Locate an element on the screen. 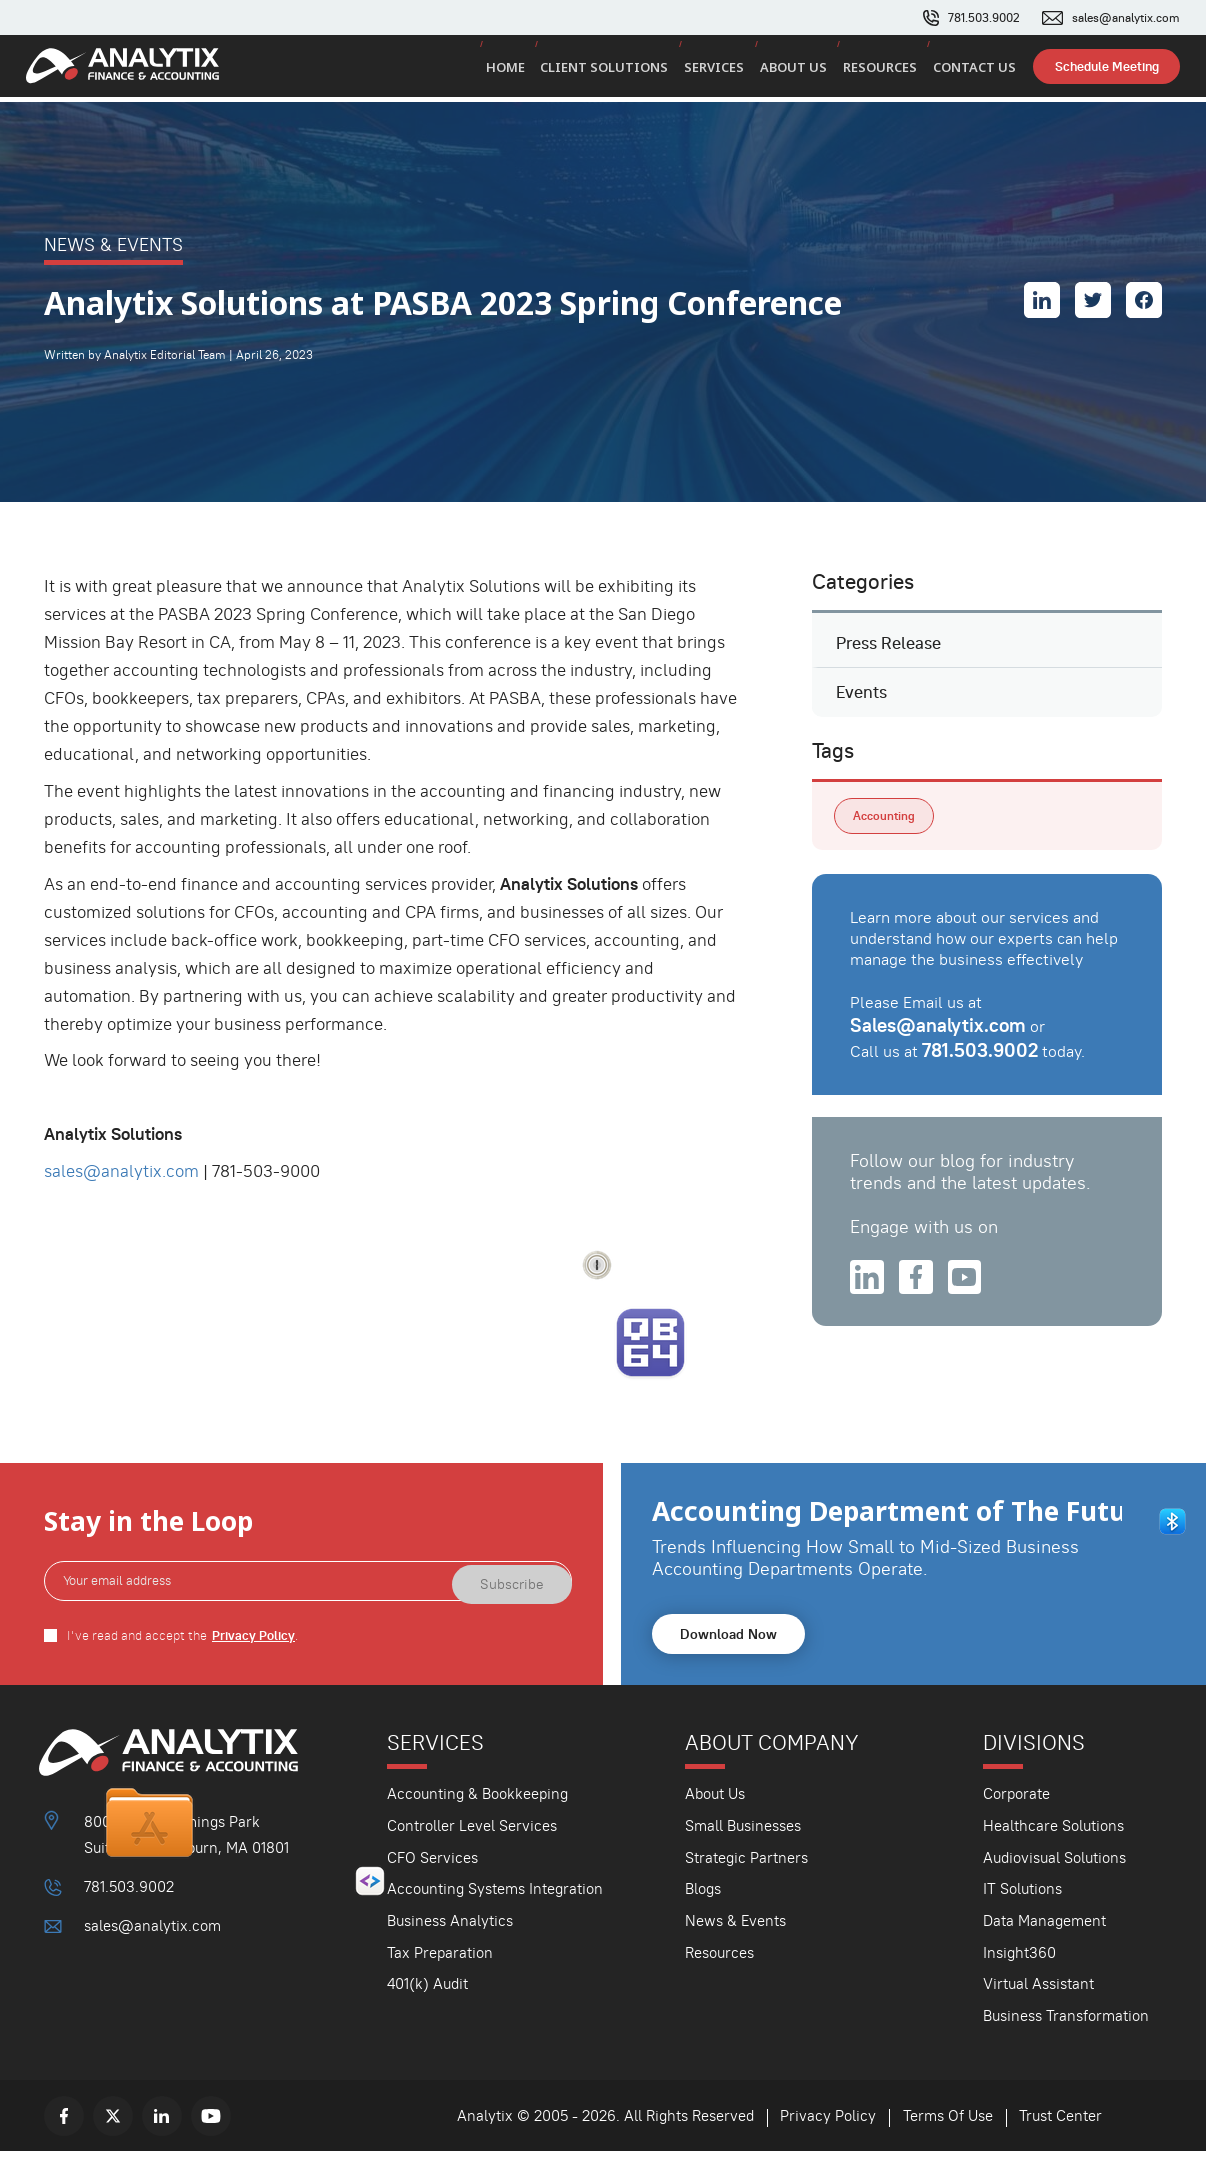 The width and height of the screenshot is (1206, 2160). open passwords and keys manager is located at coordinates (597, 1265).